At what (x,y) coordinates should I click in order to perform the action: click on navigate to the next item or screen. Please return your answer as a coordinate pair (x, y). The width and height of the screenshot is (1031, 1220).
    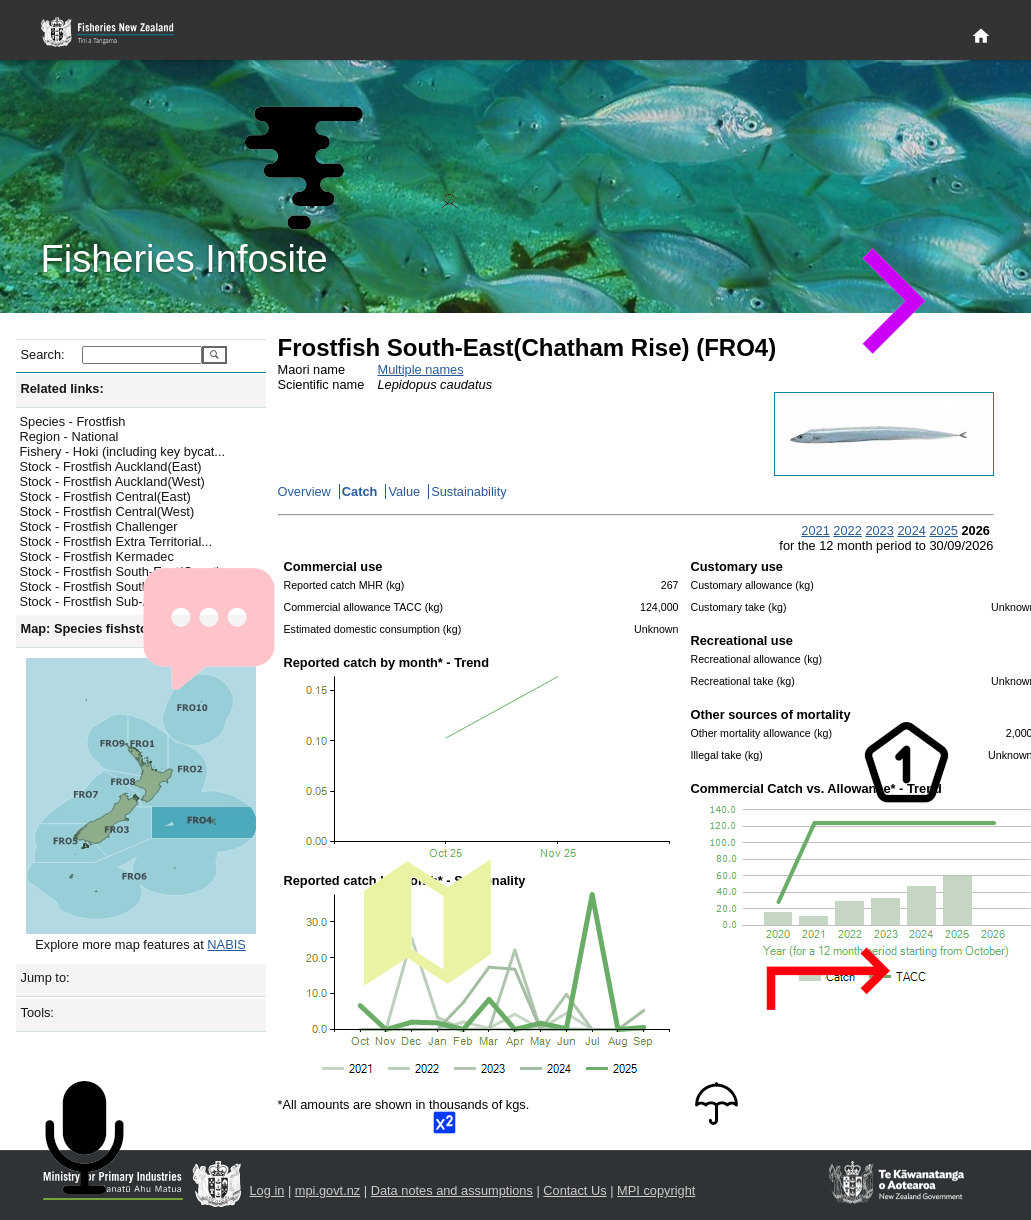
    Looking at the image, I should click on (894, 301).